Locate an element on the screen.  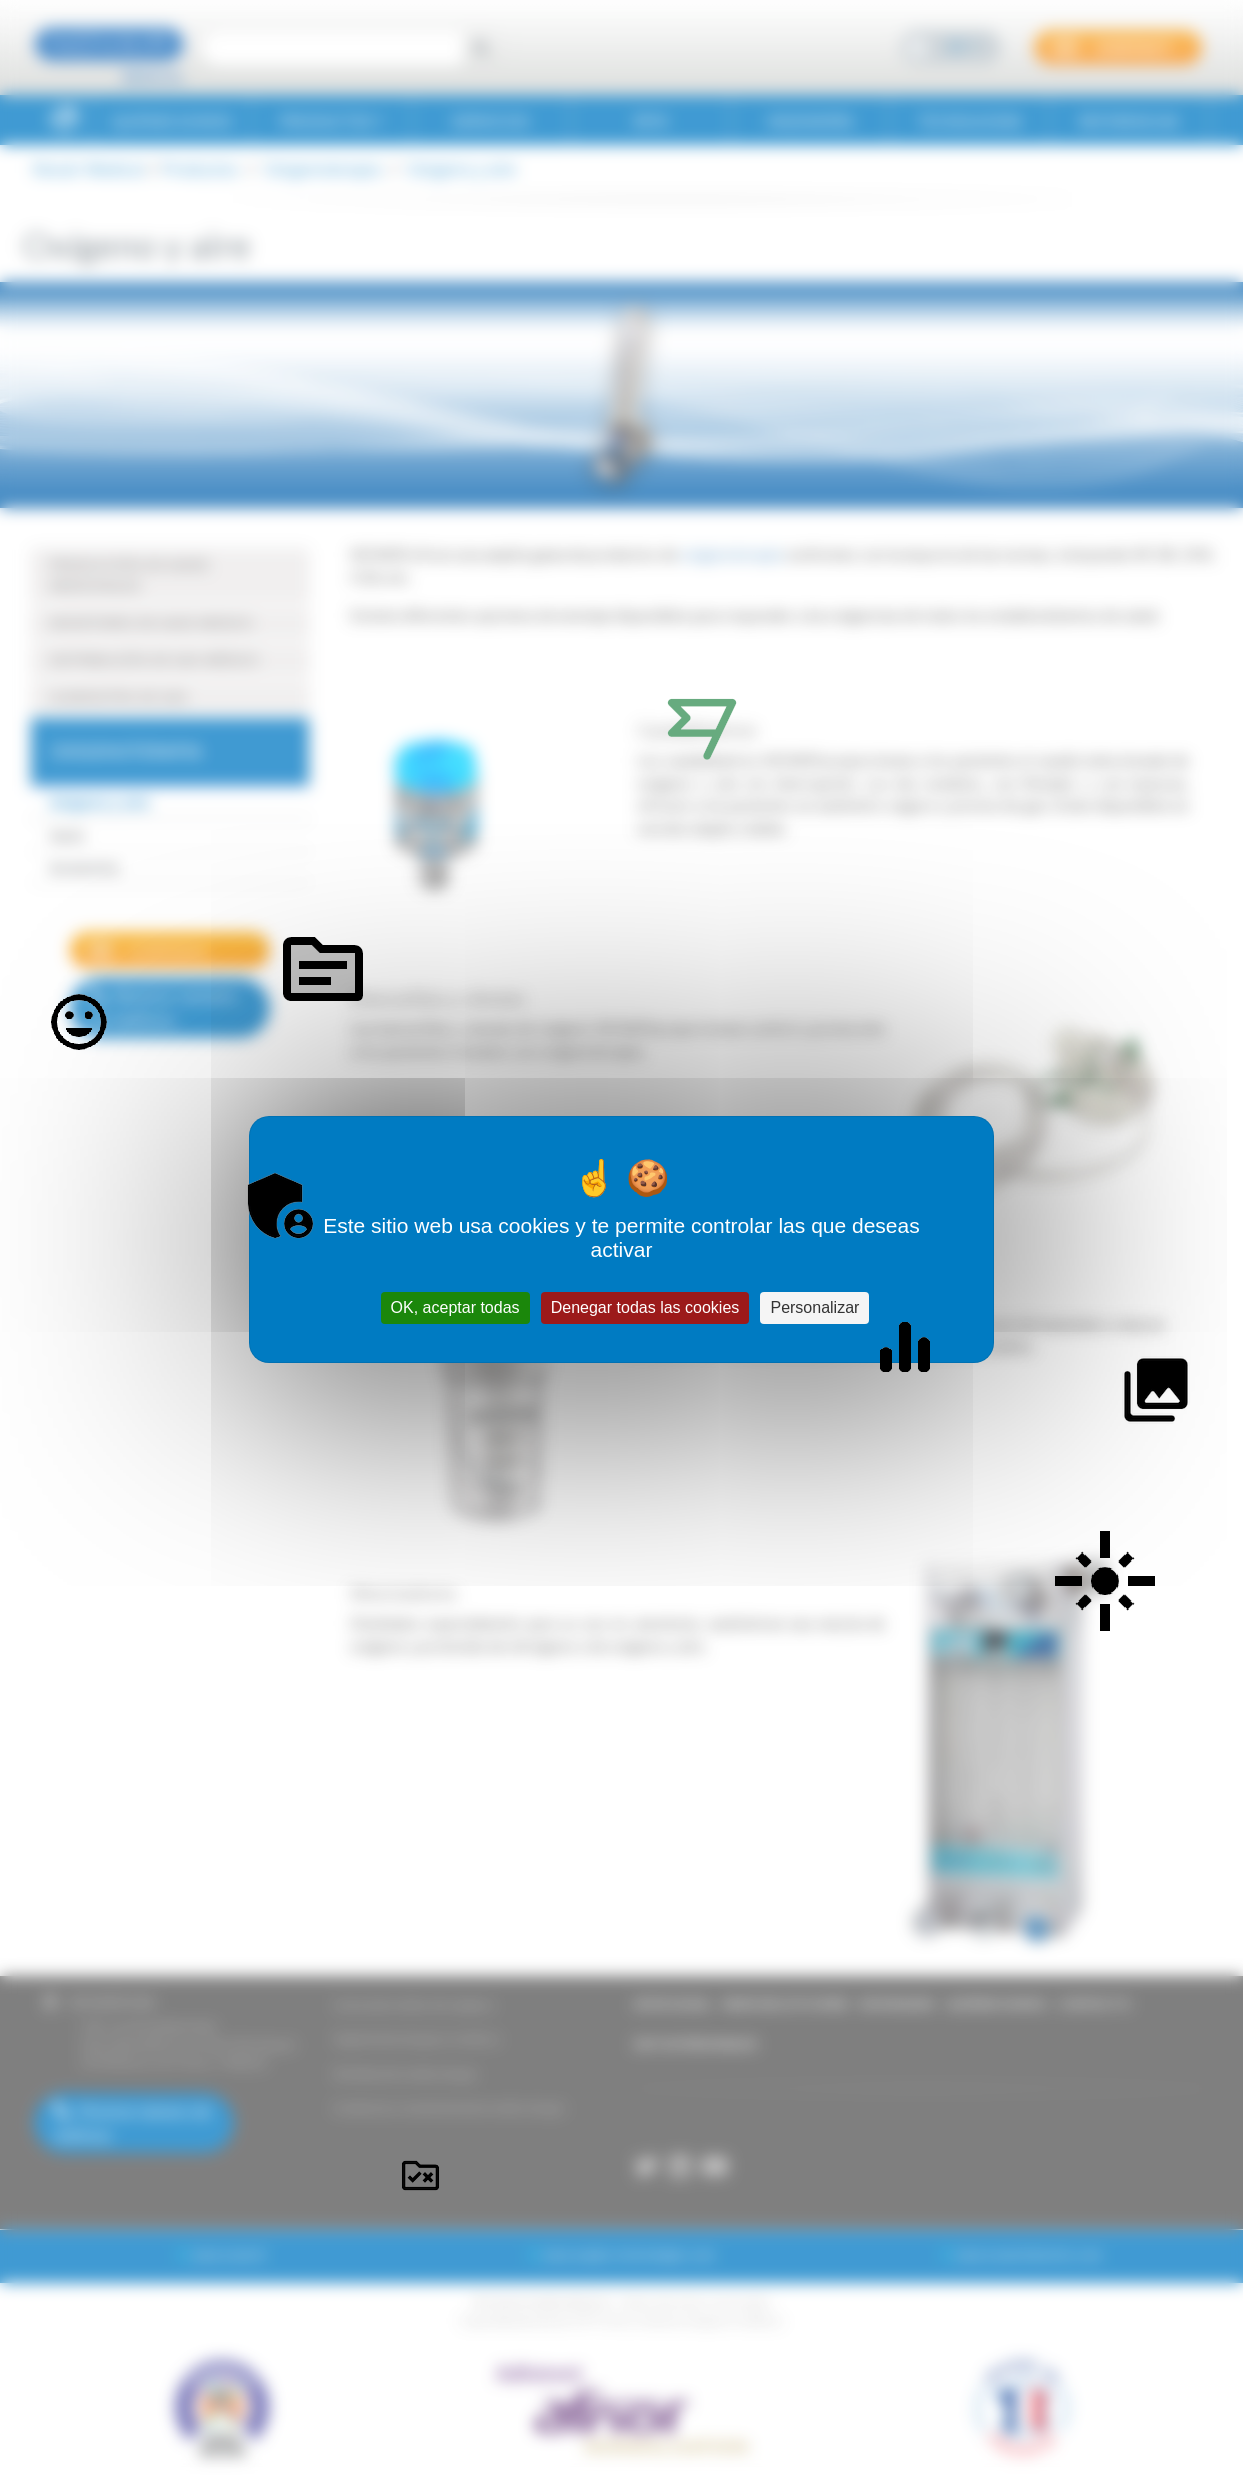
insert an emoji or emoticon is located at coordinates (79, 1022).